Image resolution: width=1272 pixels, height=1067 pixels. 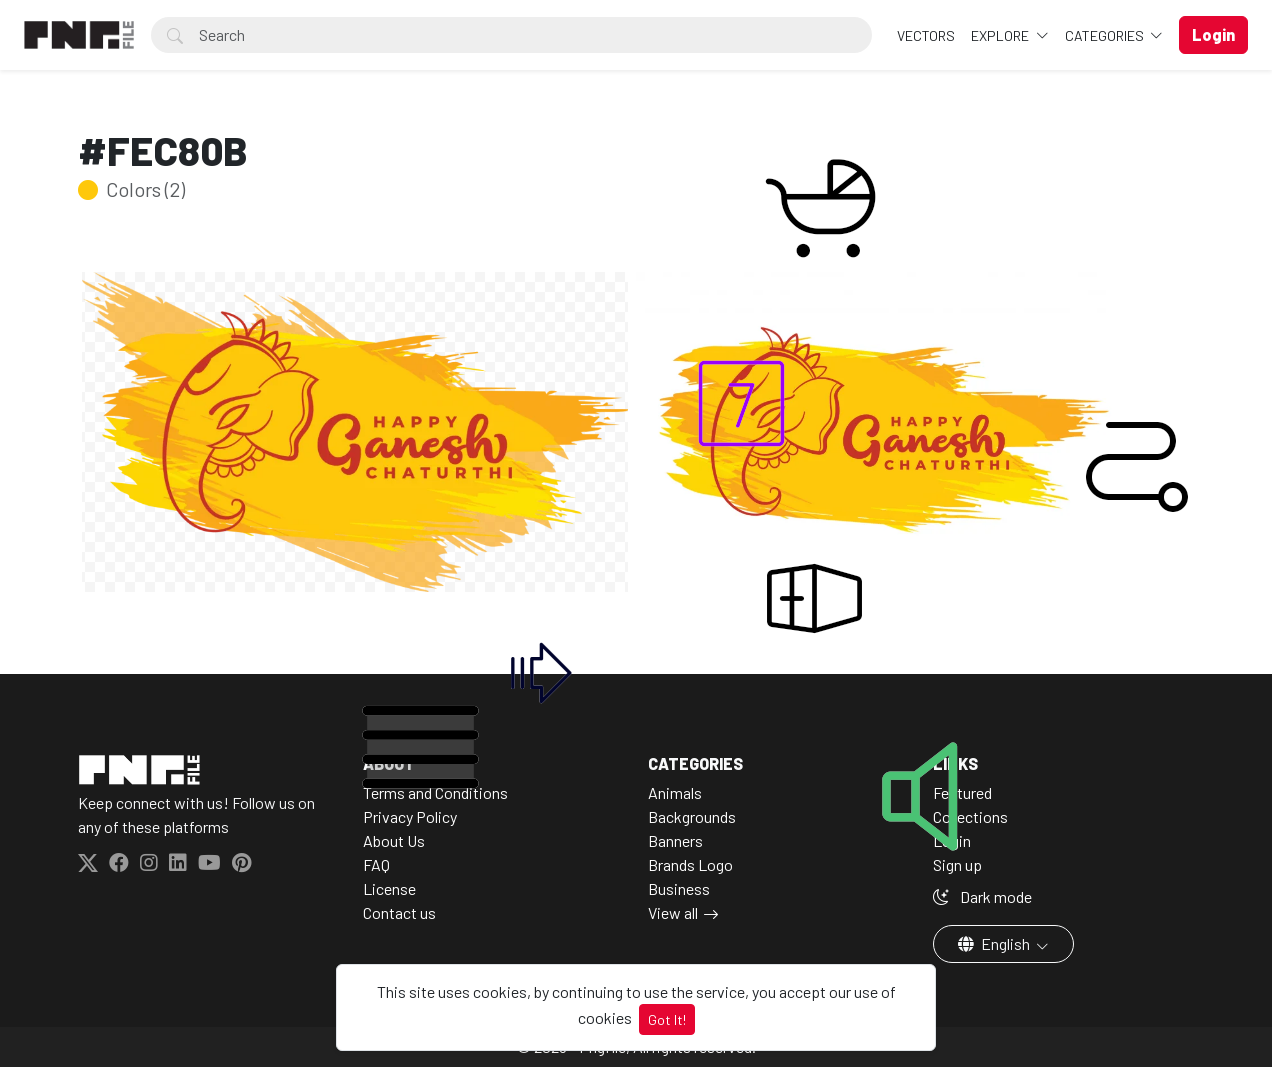 What do you see at coordinates (1137, 461) in the screenshot?
I see `view or edit a route path` at bounding box center [1137, 461].